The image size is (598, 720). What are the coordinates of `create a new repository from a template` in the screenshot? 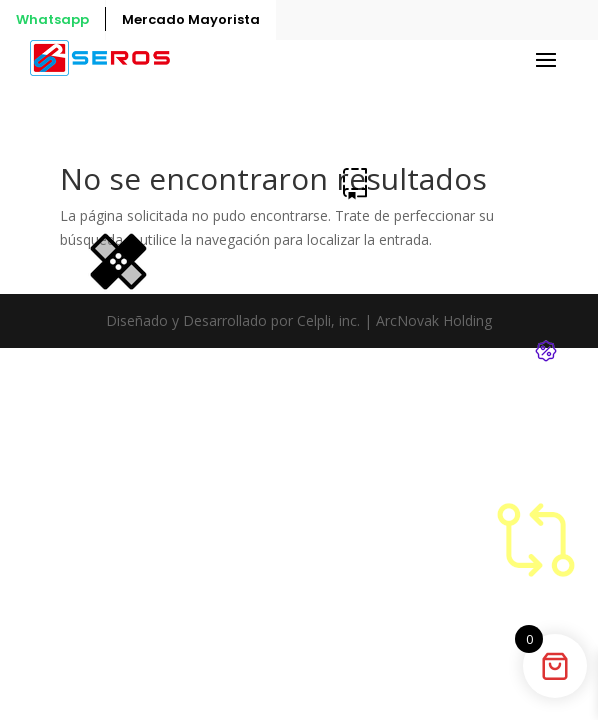 It's located at (355, 184).